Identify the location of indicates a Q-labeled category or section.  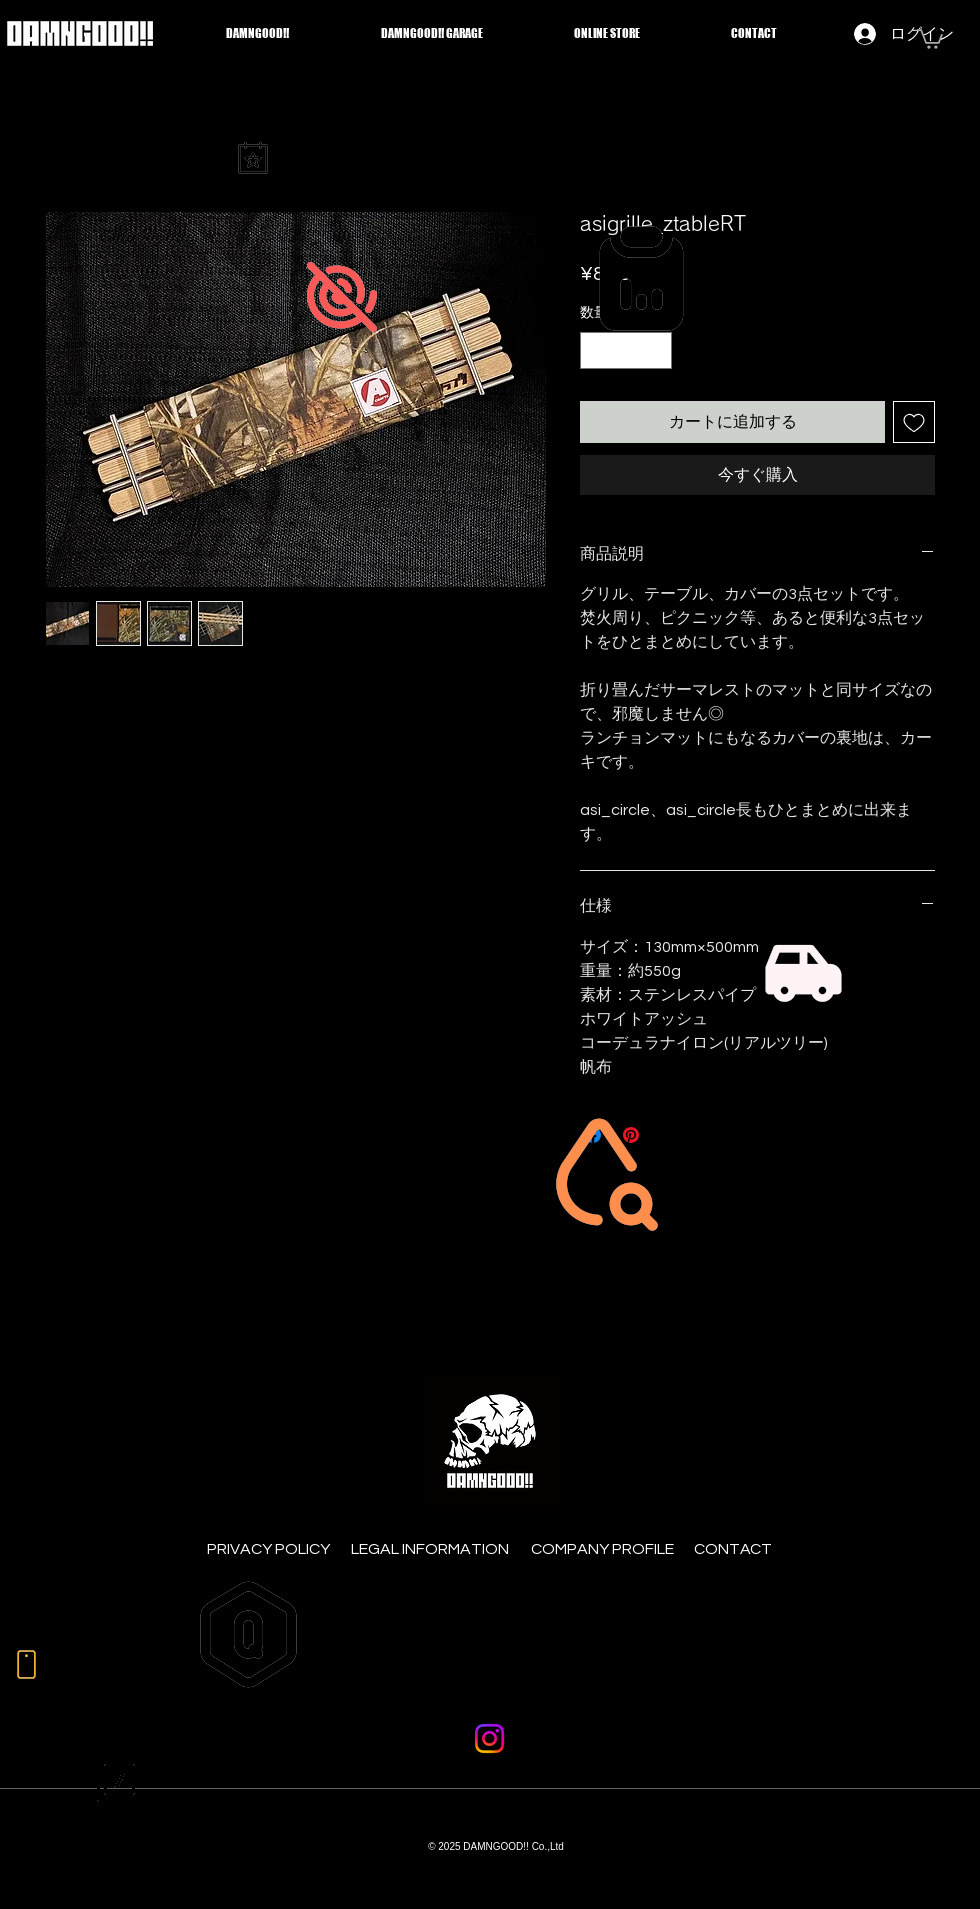
(248, 1634).